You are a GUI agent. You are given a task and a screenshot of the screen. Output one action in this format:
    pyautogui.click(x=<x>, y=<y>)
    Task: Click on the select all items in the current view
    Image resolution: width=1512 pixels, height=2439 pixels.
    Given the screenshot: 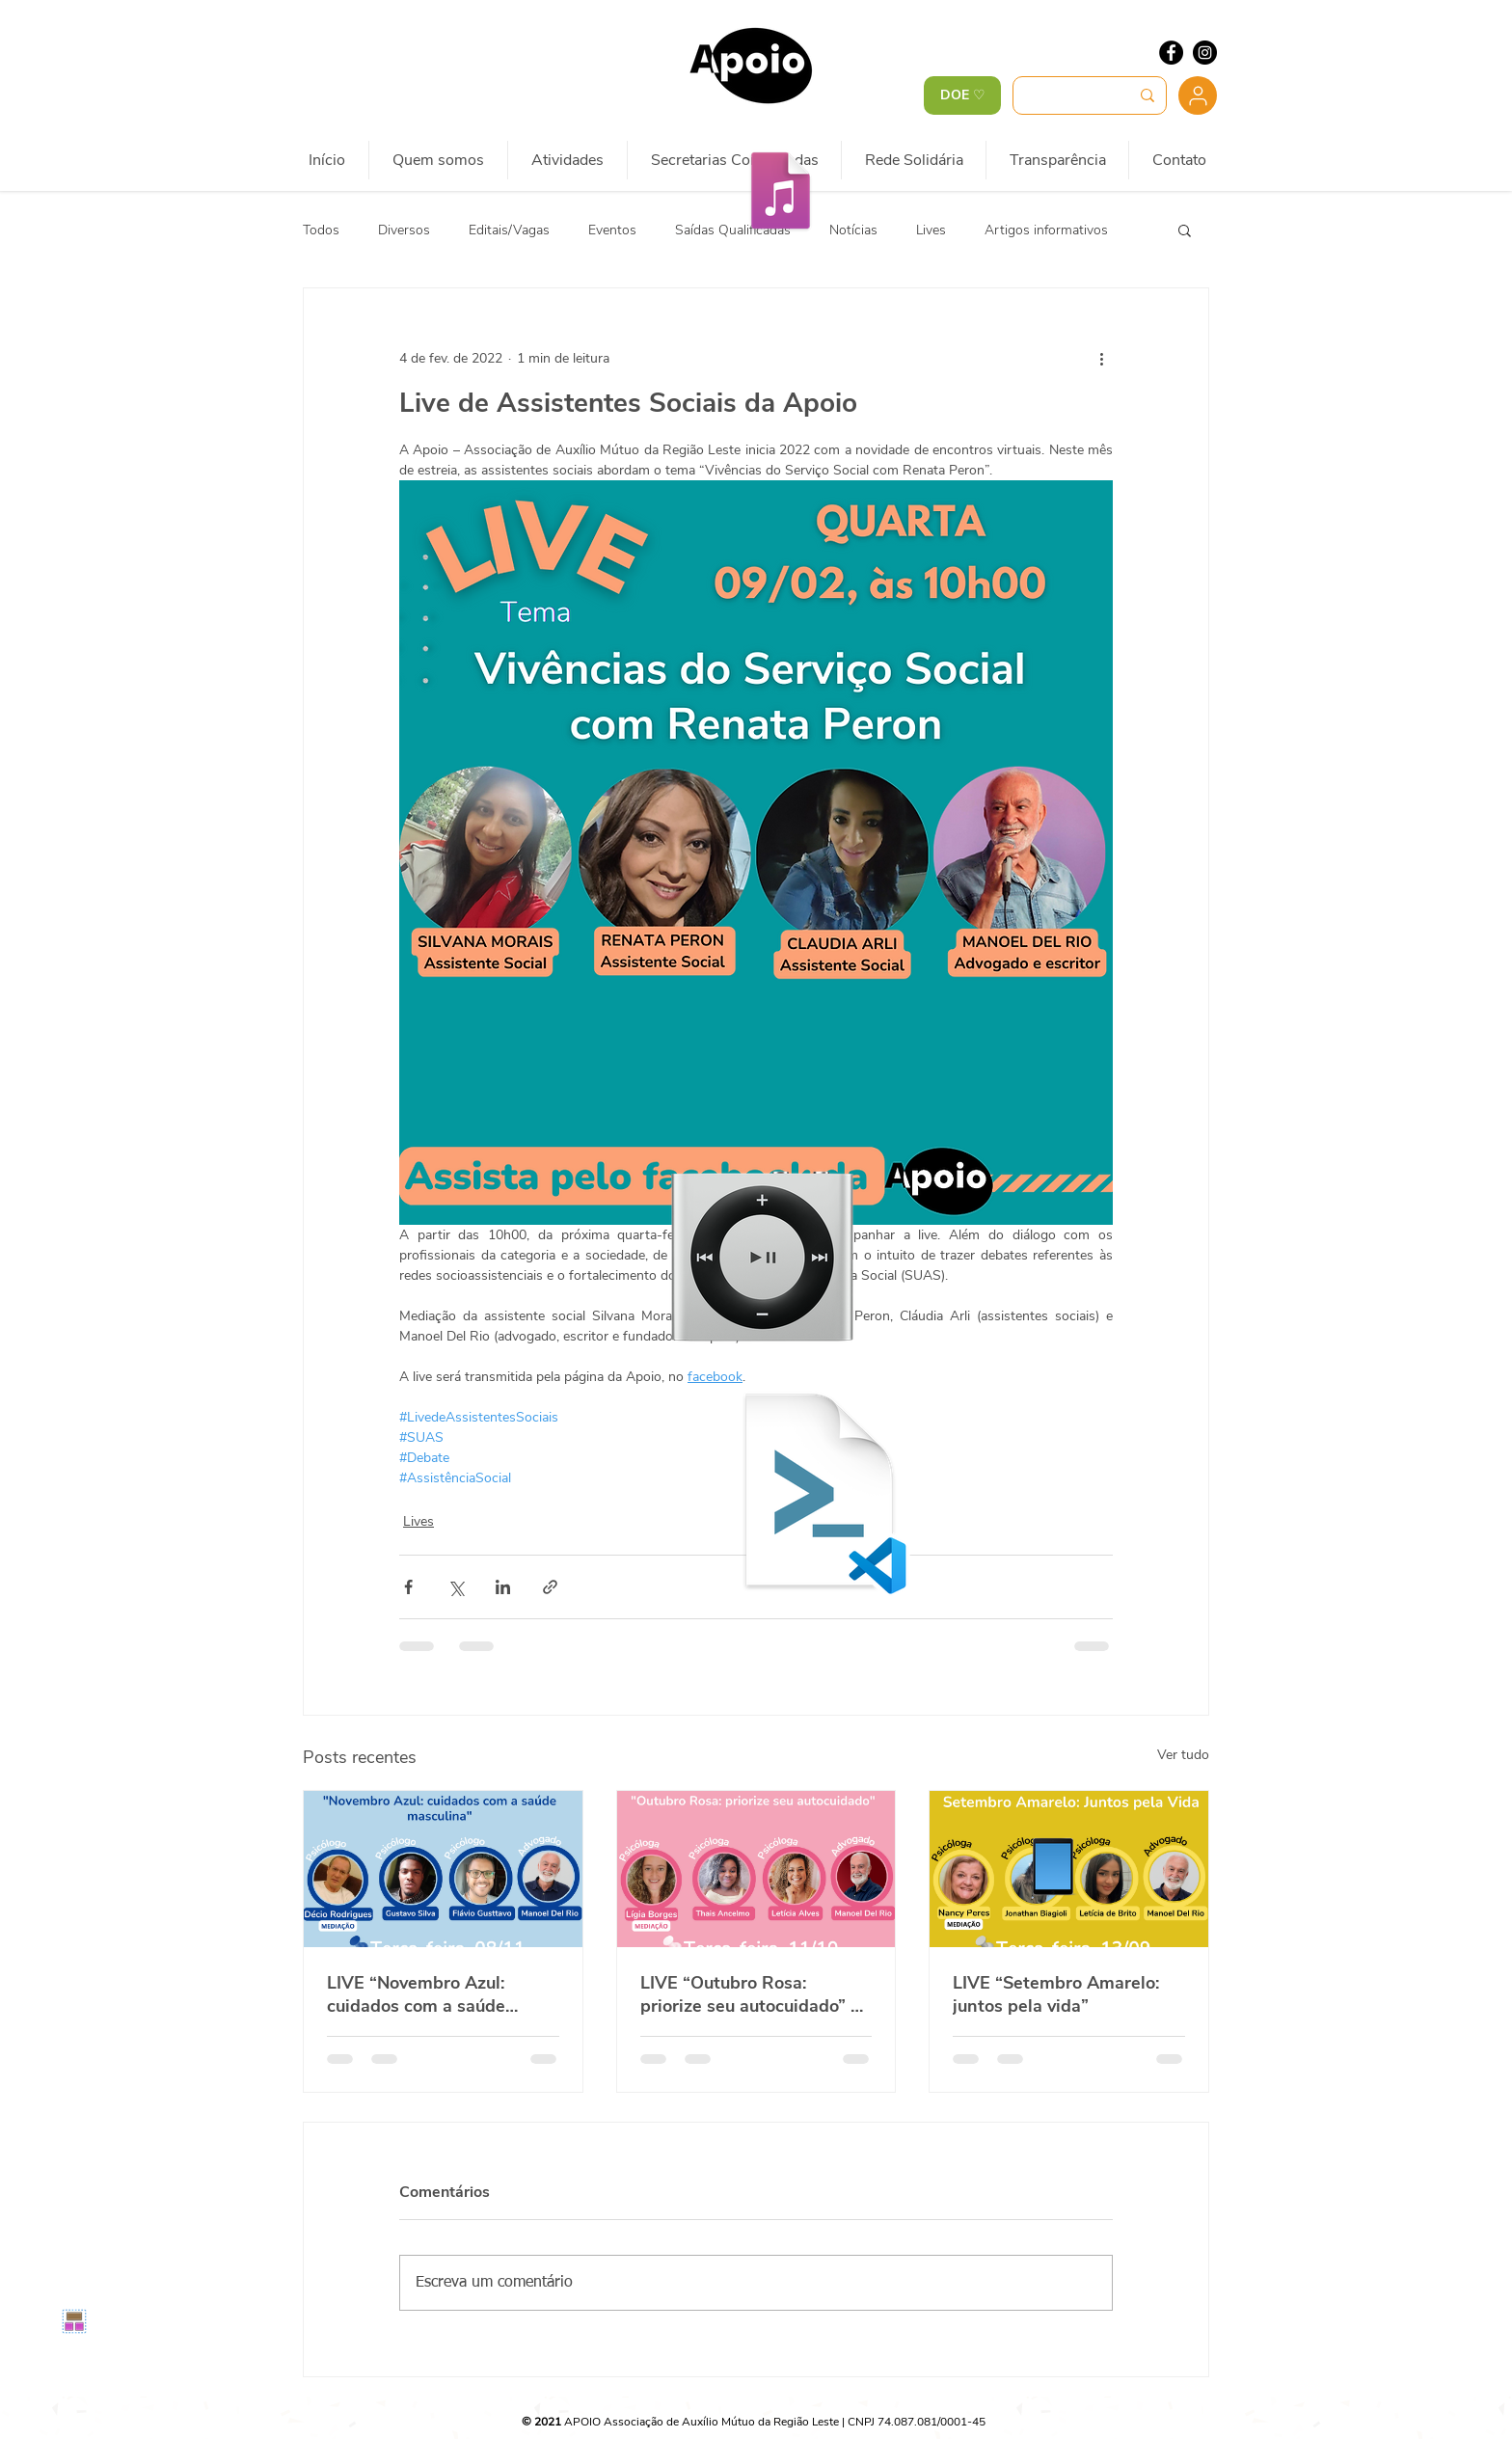 What is the action you would take?
    pyautogui.click(x=74, y=2321)
    